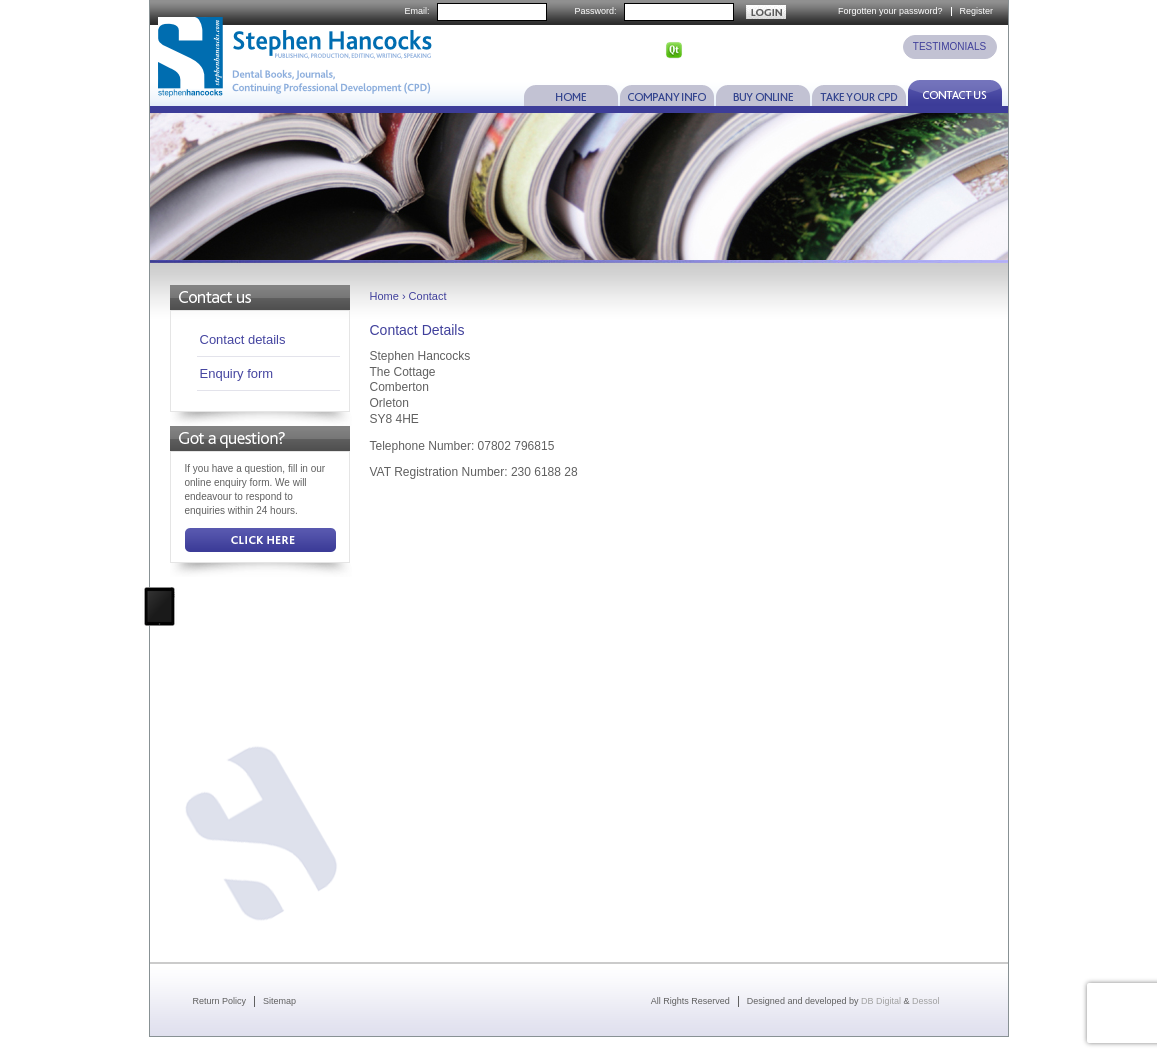 The image size is (1157, 1057). What do you see at coordinates (674, 50) in the screenshot?
I see `open Qt application framework` at bounding box center [674, 50].